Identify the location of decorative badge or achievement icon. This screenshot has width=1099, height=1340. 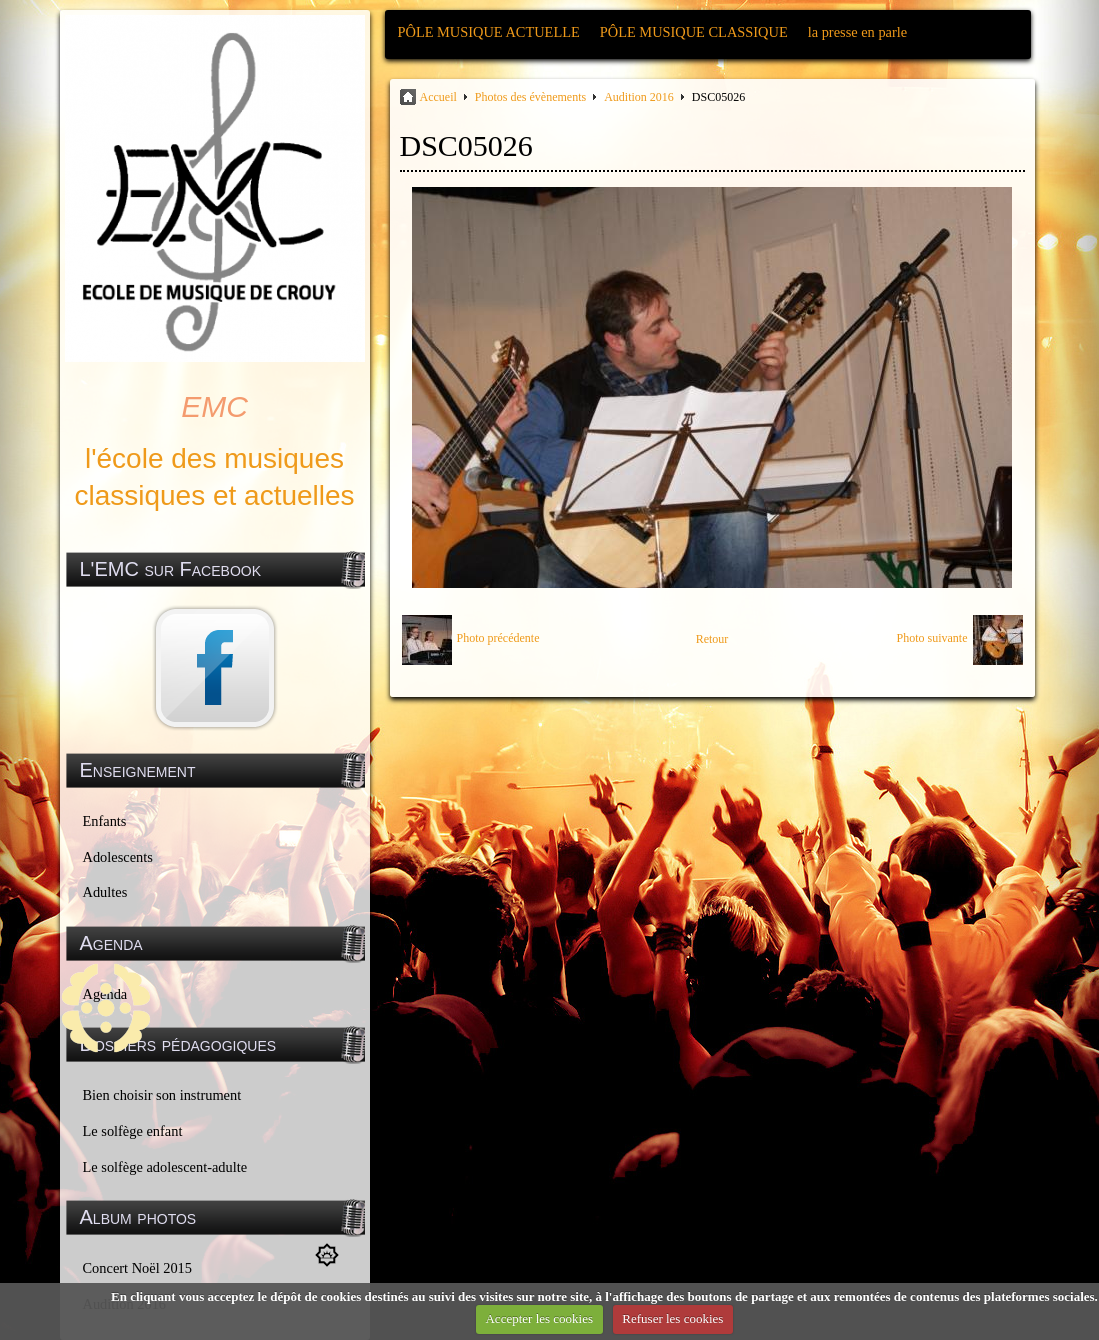
(327, 1255).